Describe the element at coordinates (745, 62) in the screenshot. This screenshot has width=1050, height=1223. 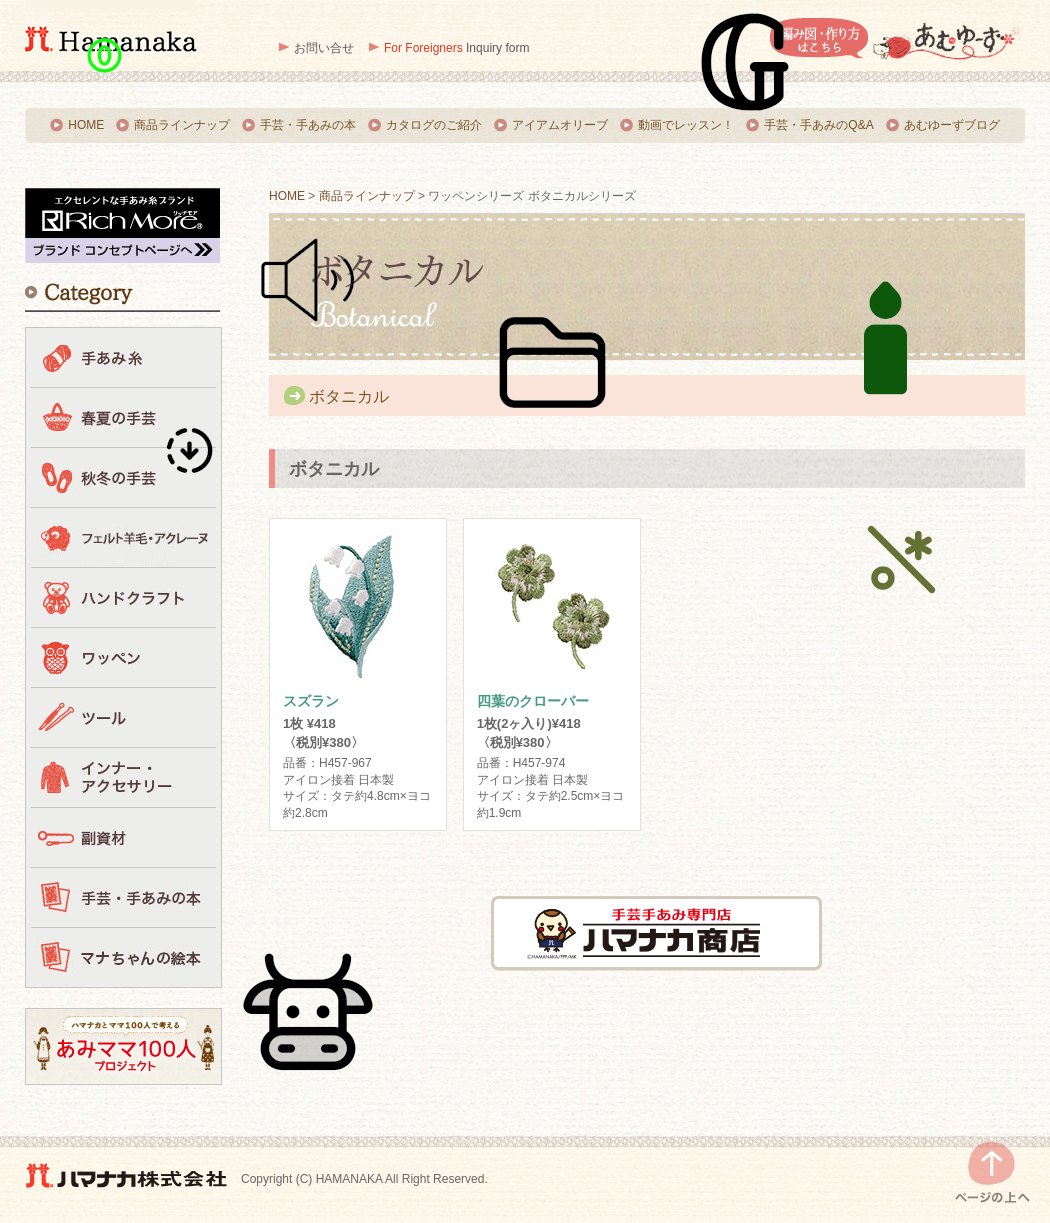
I see `link to The Guardian news website` at that location.